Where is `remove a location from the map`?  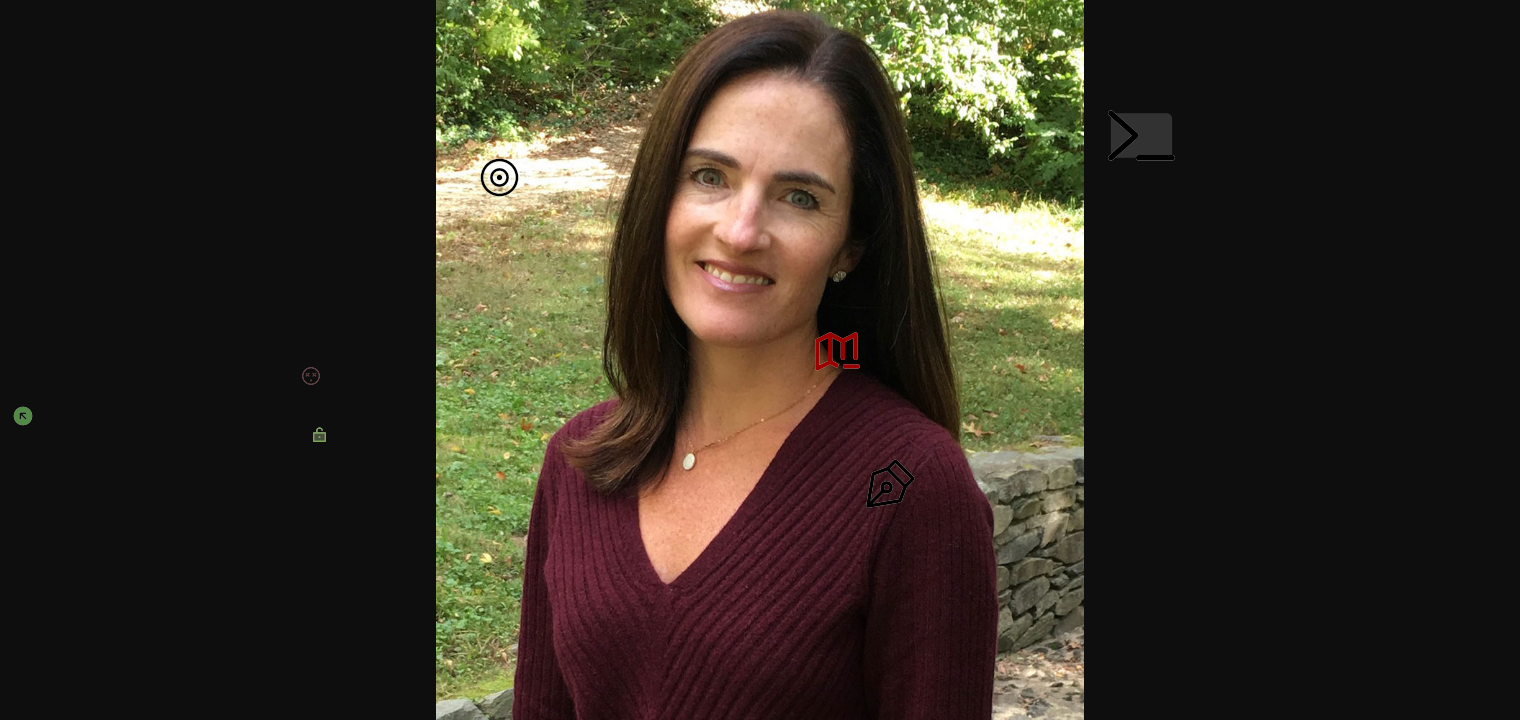
remove a location from the map is located at coordinates (836, 351).